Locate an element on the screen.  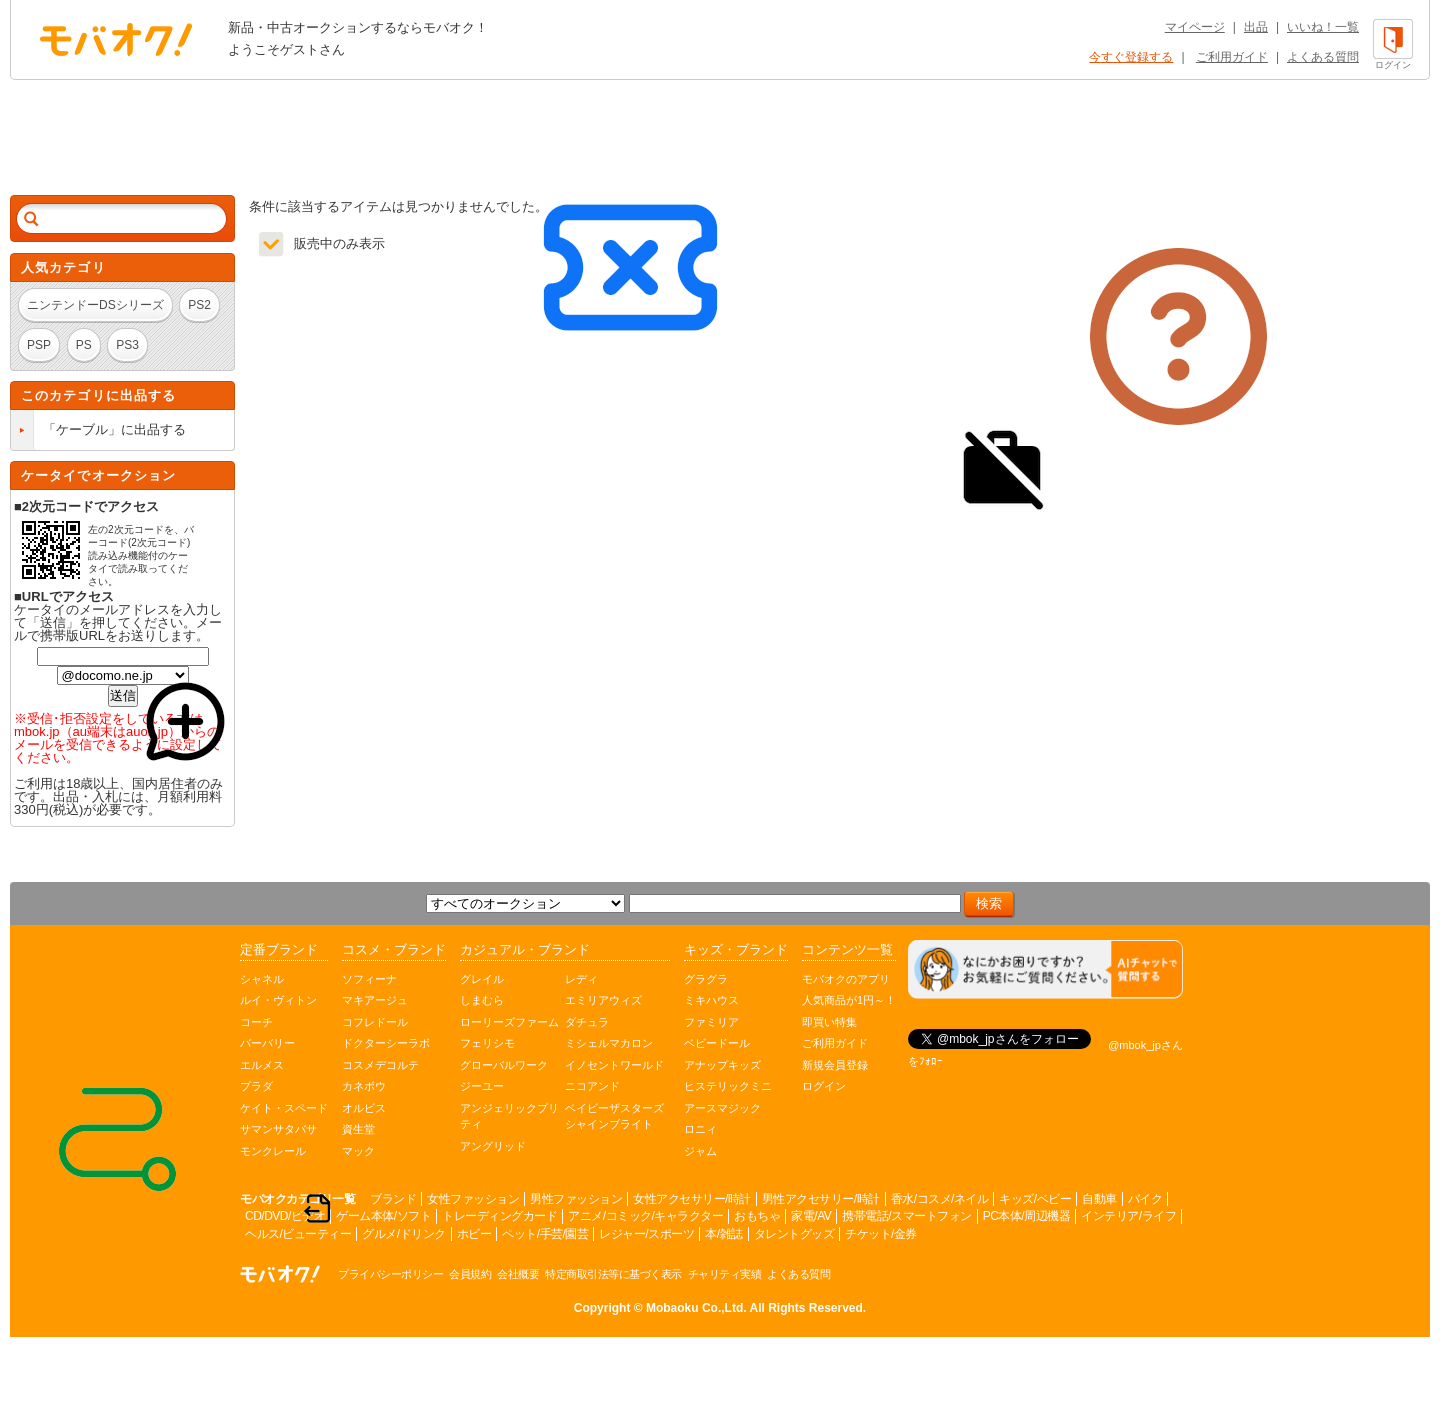
start a new conversation is located at coordinates (185, 721).